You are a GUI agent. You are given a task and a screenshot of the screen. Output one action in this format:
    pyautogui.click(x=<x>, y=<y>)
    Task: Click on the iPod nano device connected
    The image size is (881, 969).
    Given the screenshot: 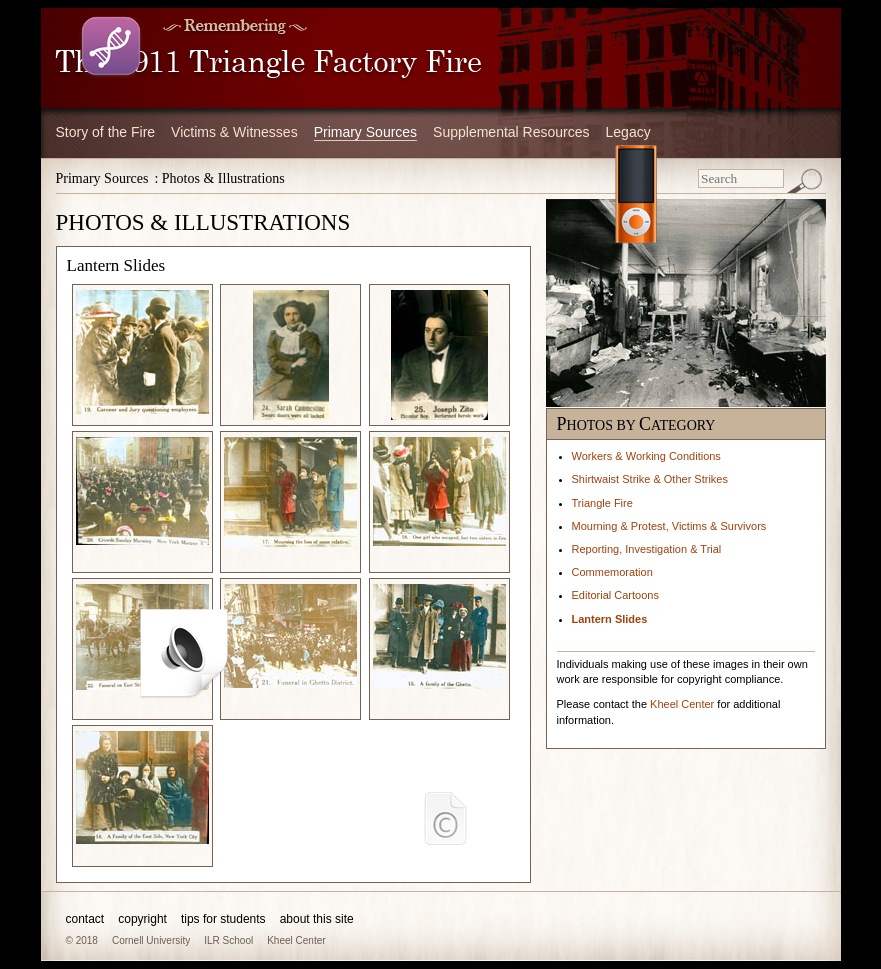 What is the action you would take?
    pyautogui.click(x=635, y=195)
    